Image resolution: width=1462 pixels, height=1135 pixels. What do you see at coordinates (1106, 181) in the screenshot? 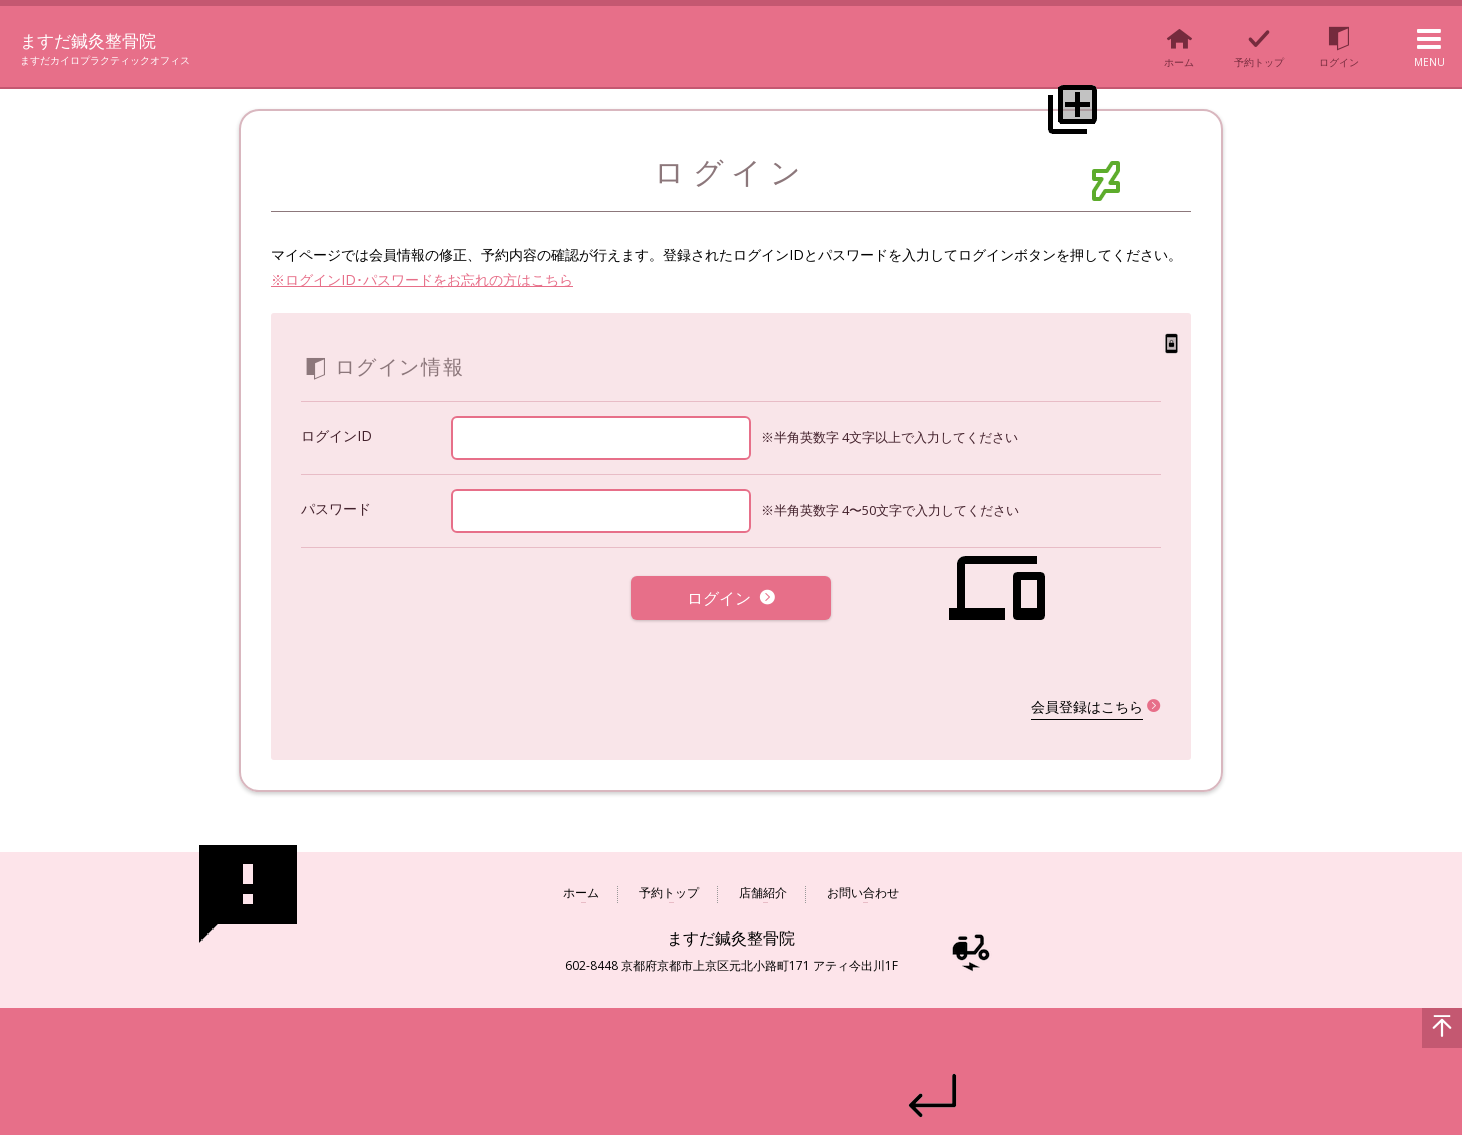
I see `visit deviantart profile or page` at bounding box center [1106, 181].